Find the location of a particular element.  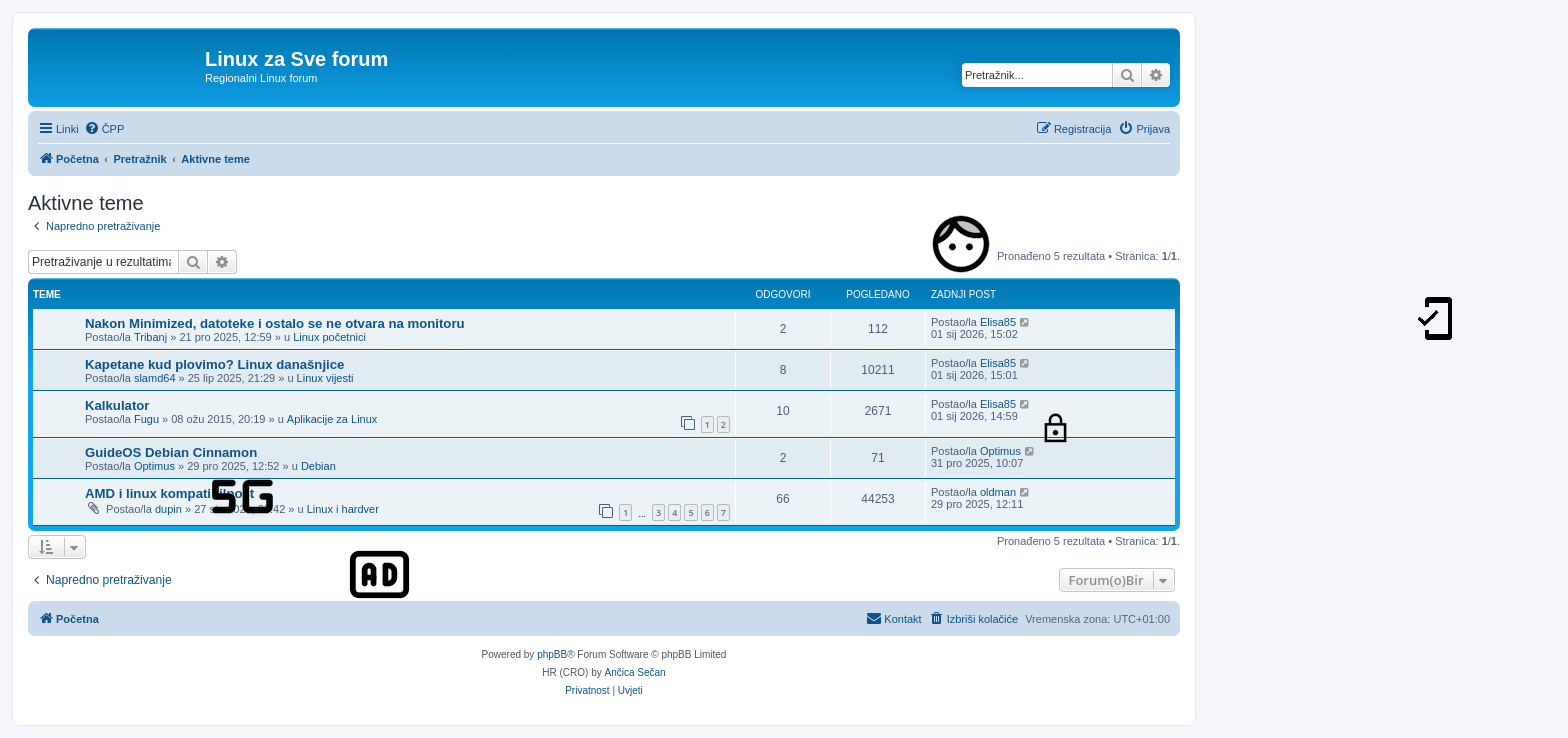

indicates 5G network connectivity is located at coordinates (242, 496).